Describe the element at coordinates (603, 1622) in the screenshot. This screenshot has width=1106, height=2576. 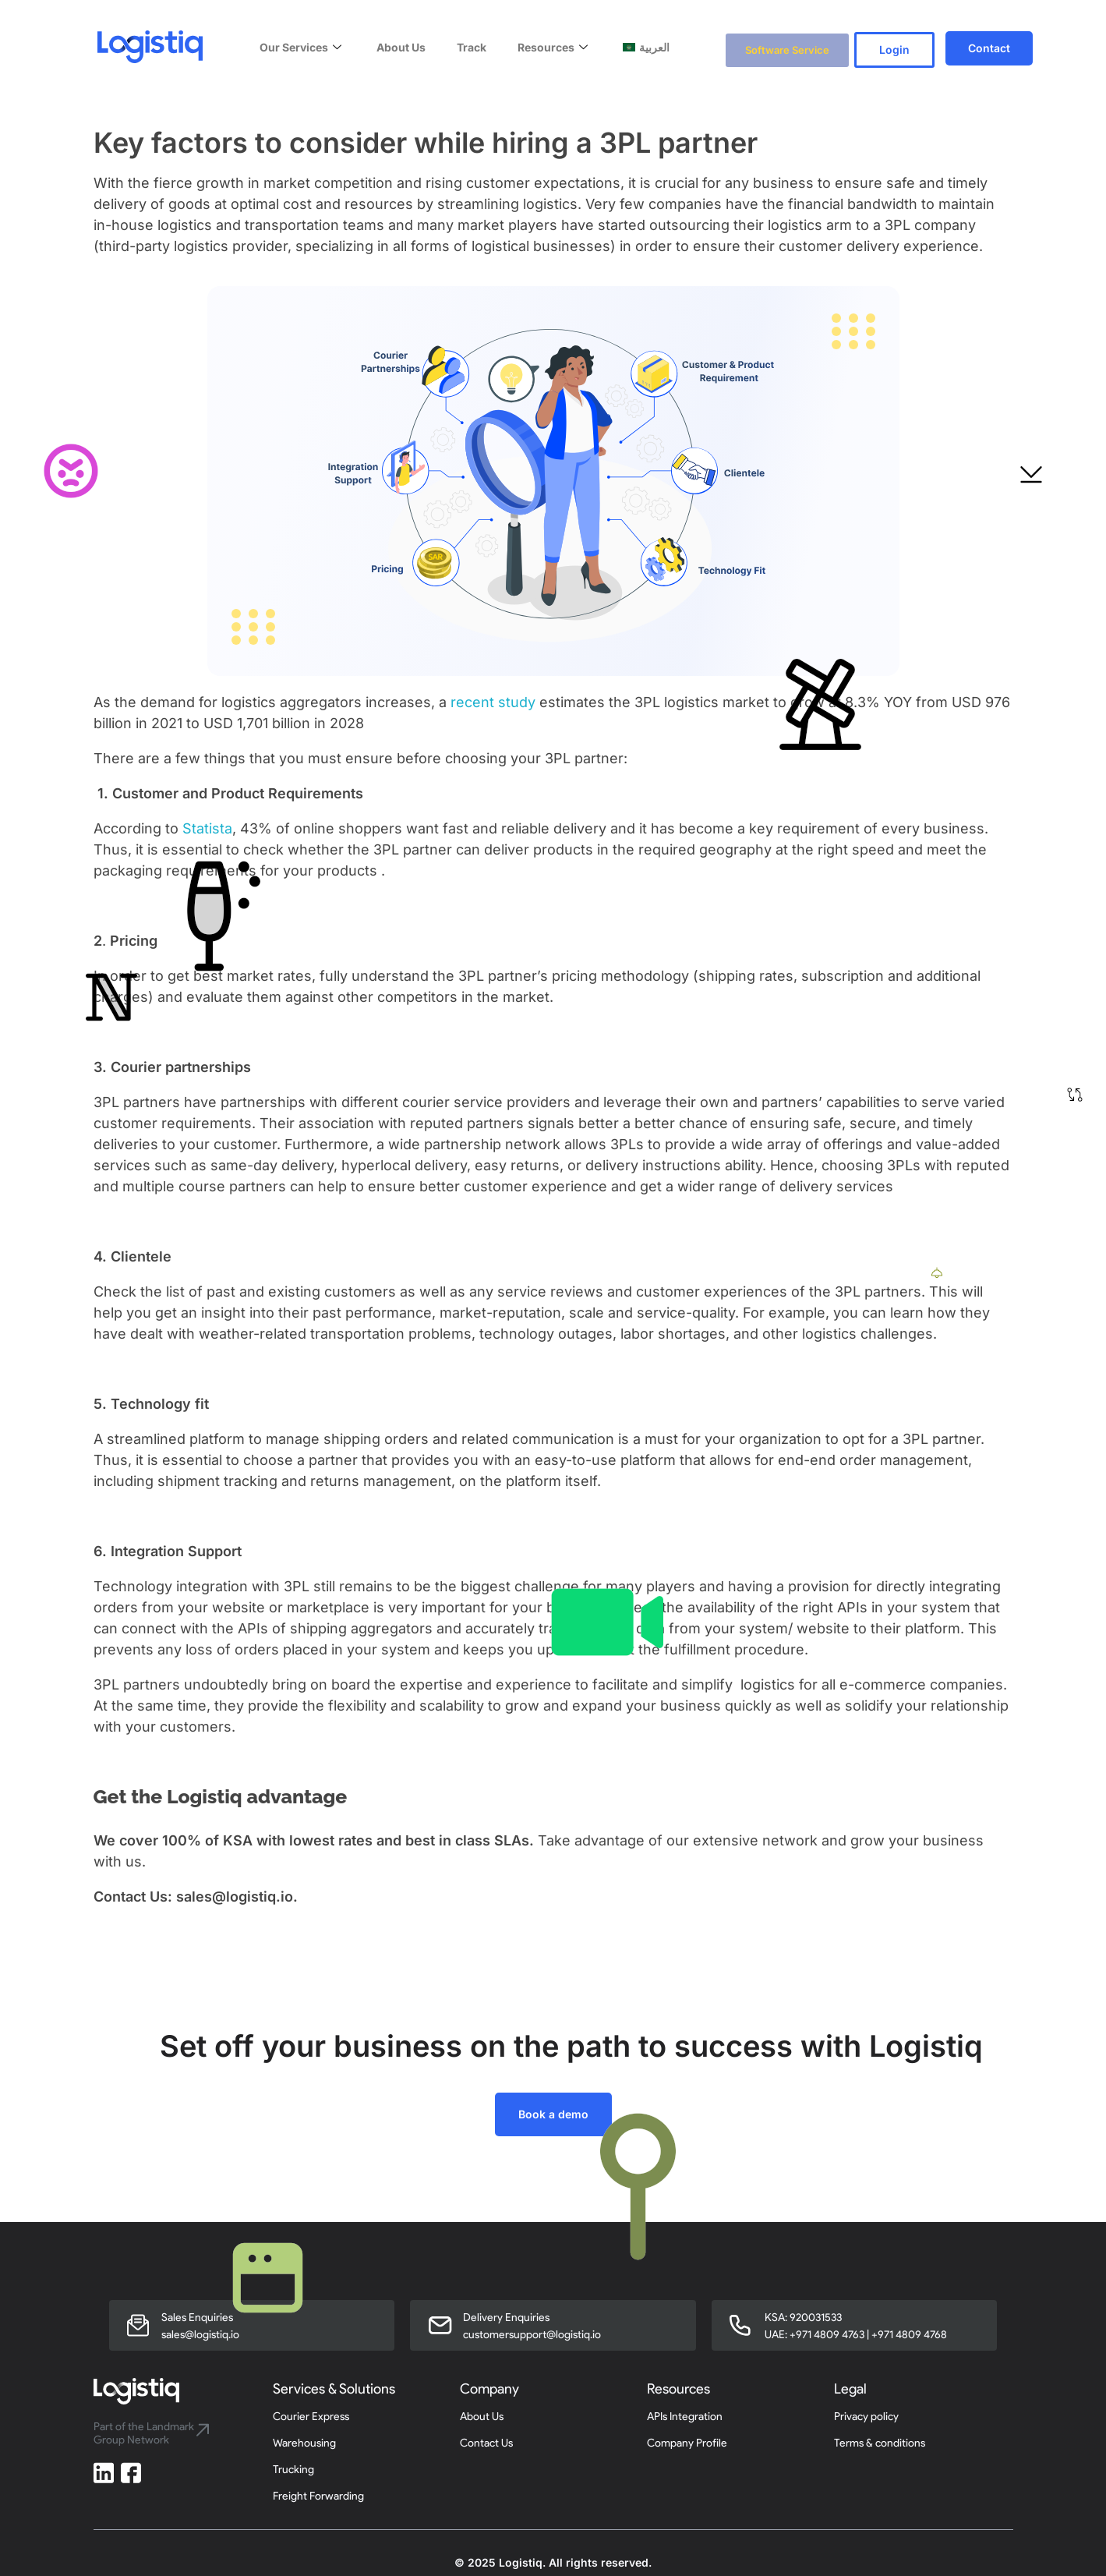
I see `start a video call` at that location.